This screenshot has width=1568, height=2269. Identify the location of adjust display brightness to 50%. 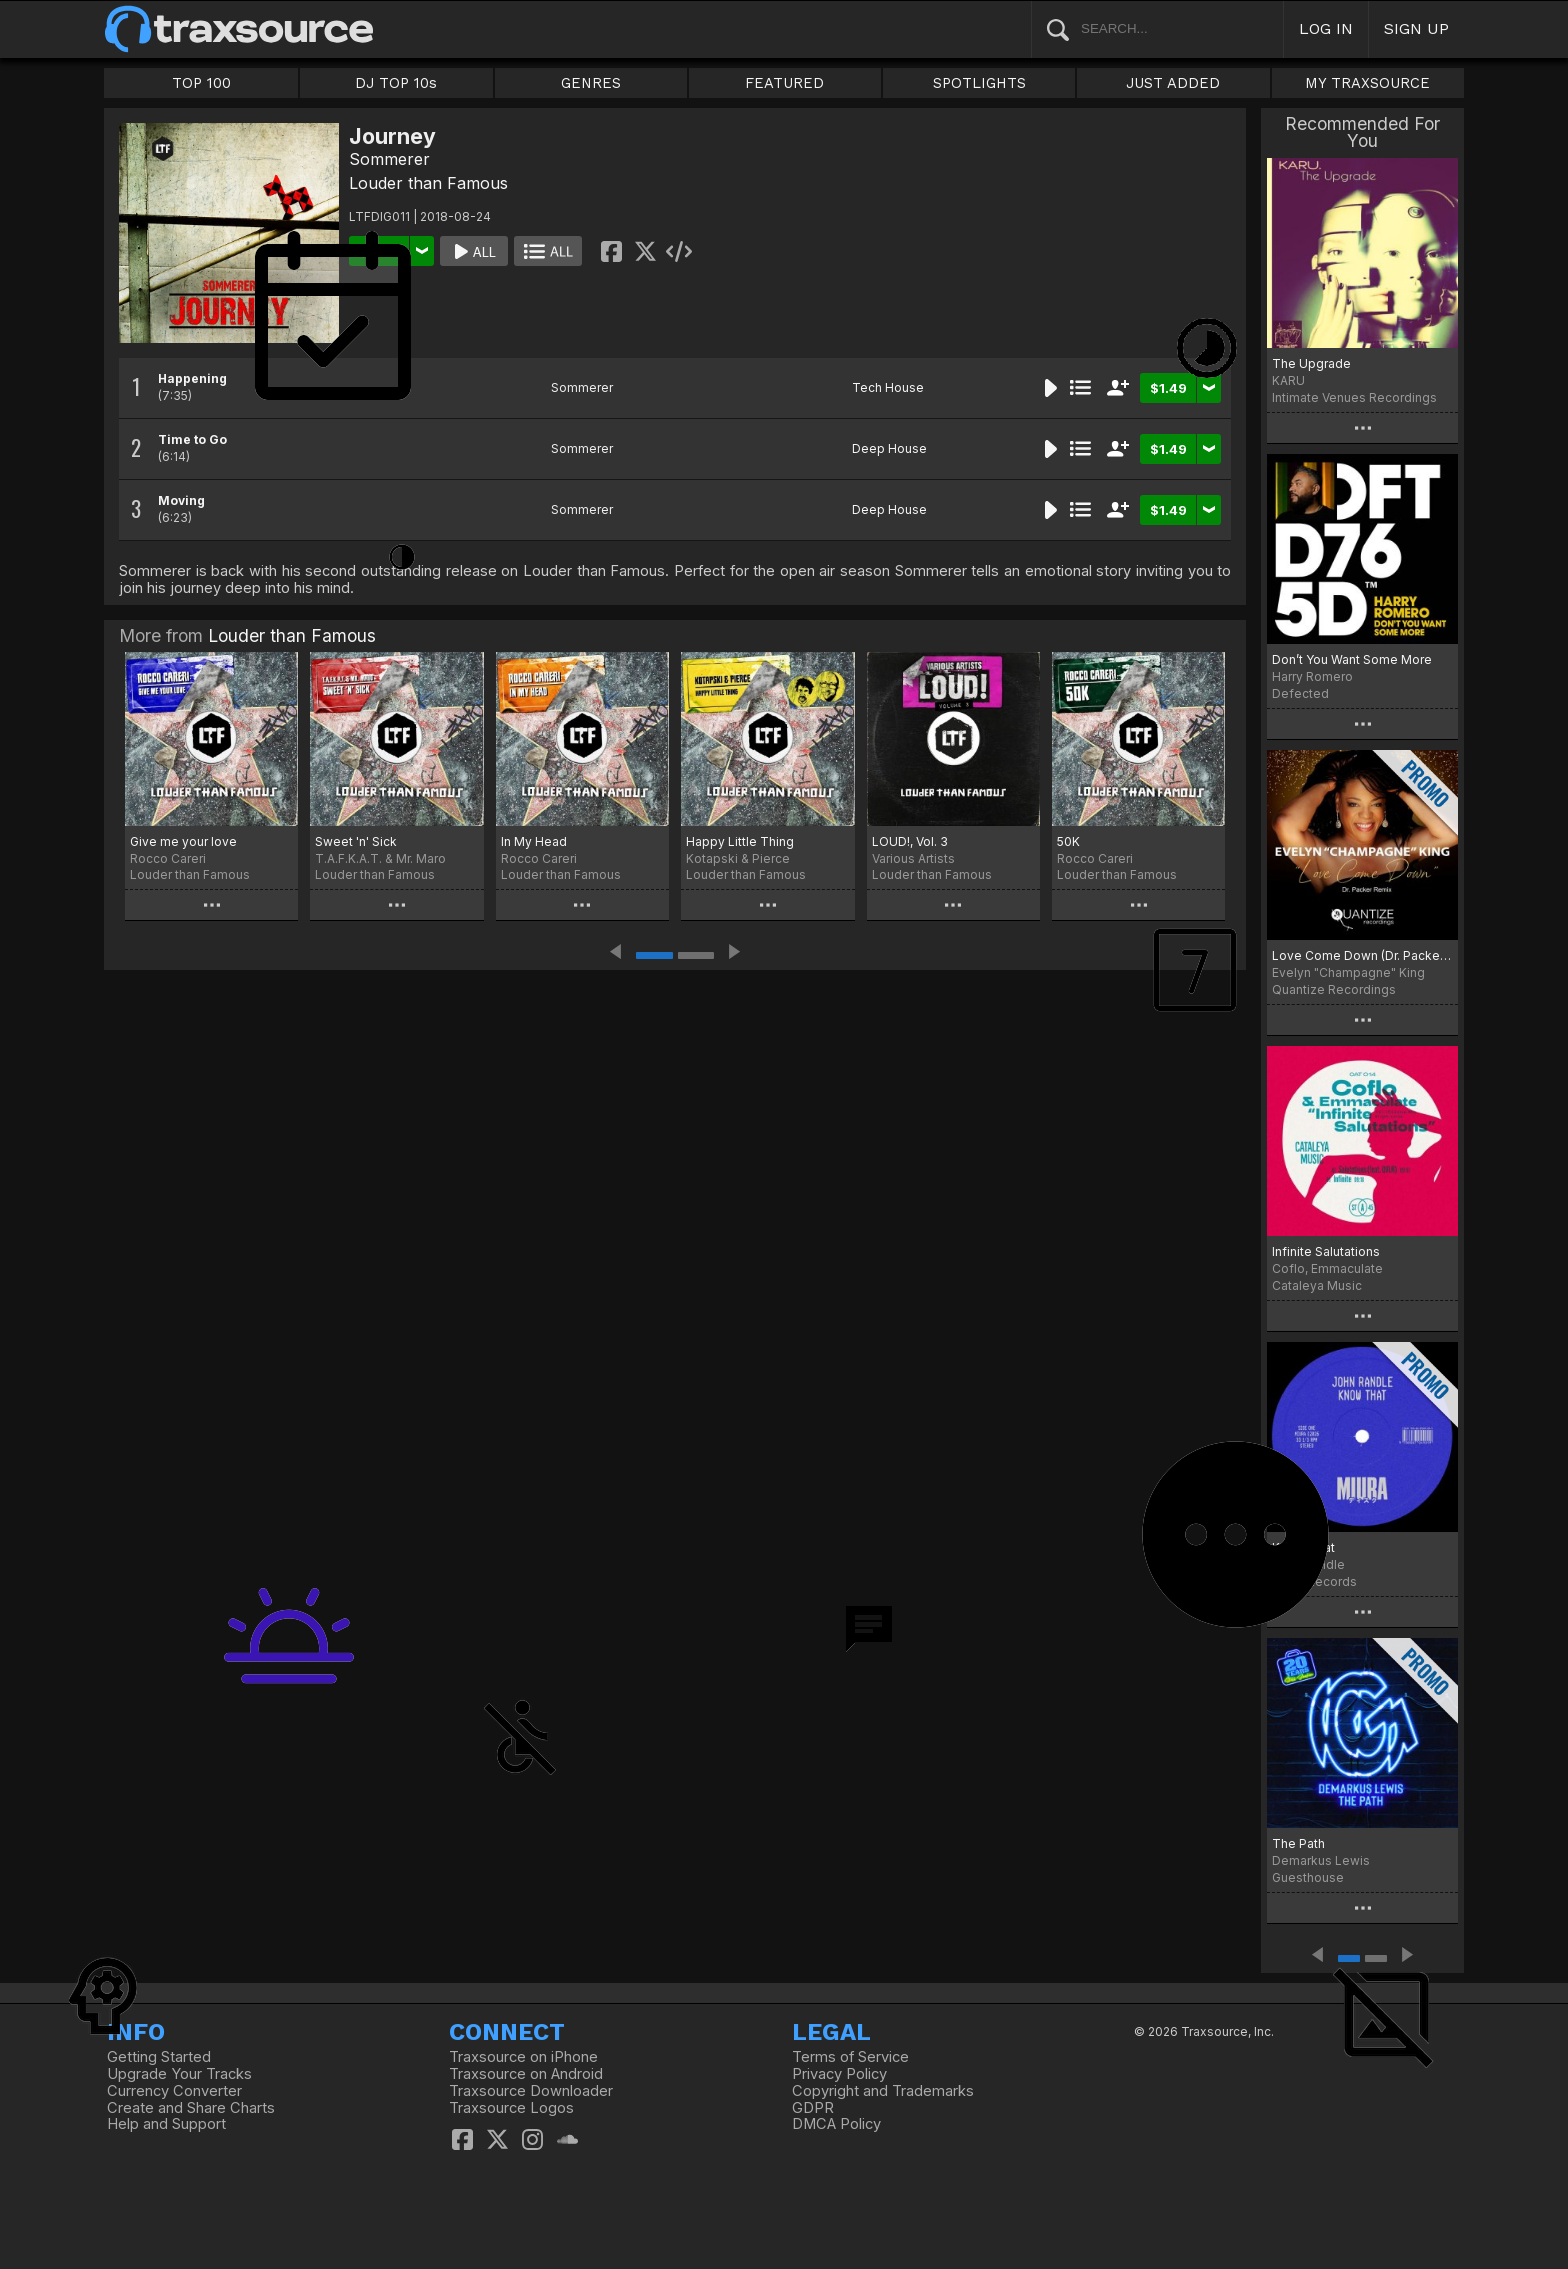
(402, 557).